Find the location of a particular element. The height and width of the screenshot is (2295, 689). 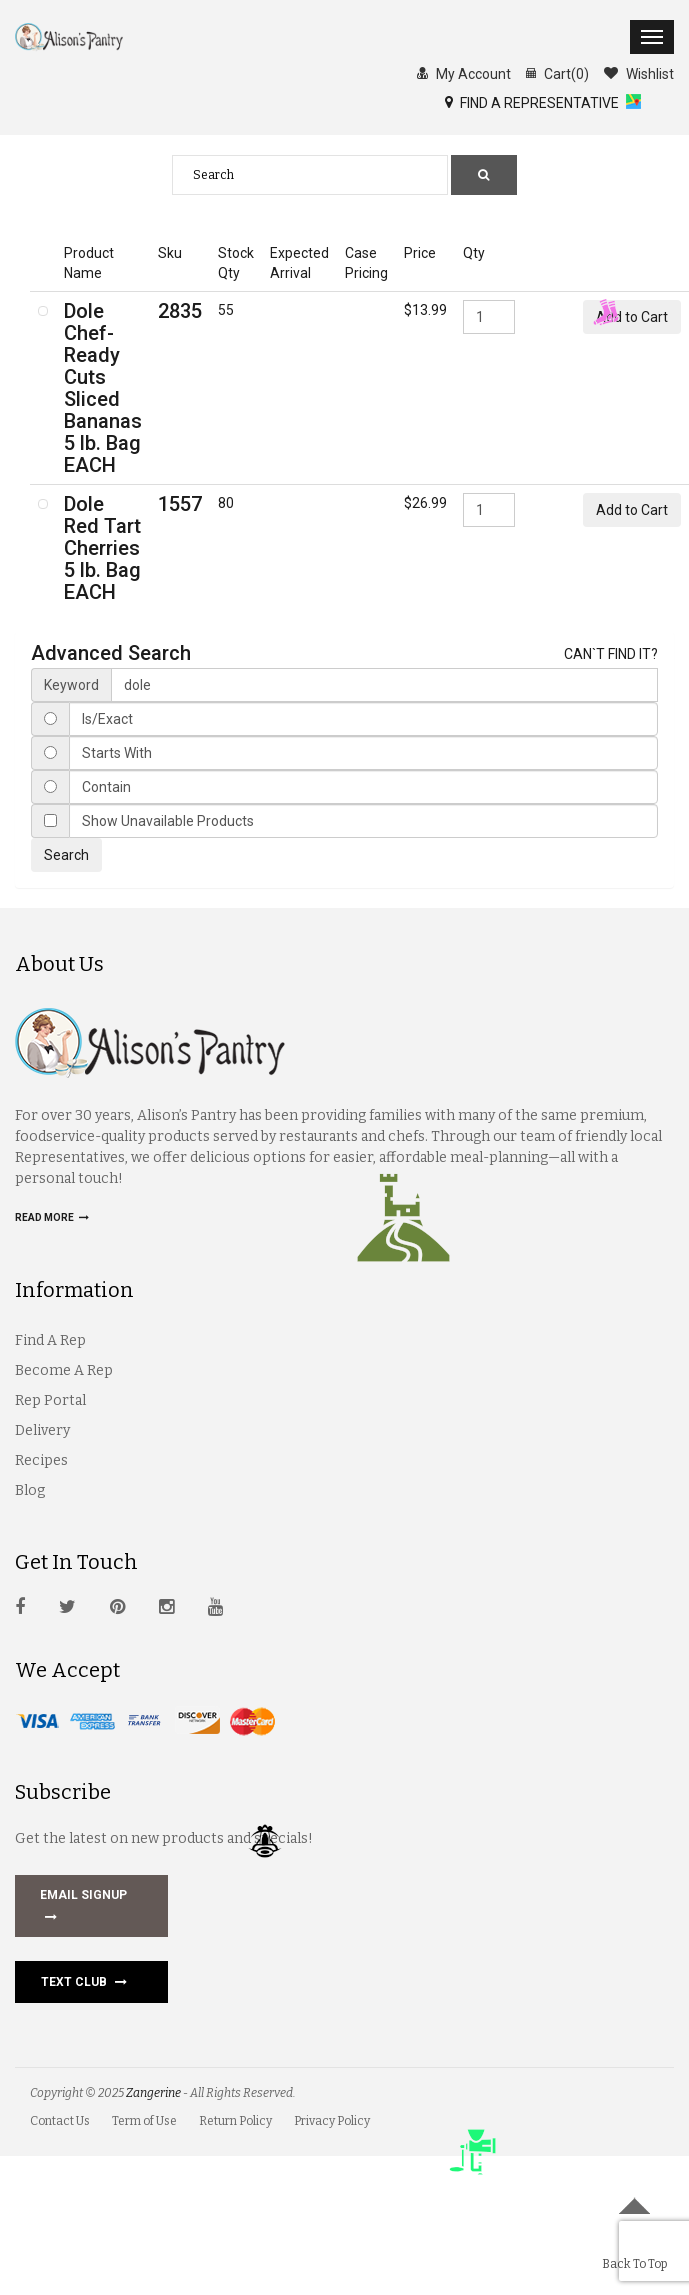

browse socks or hosiery products is located at coordinates (606, 312).